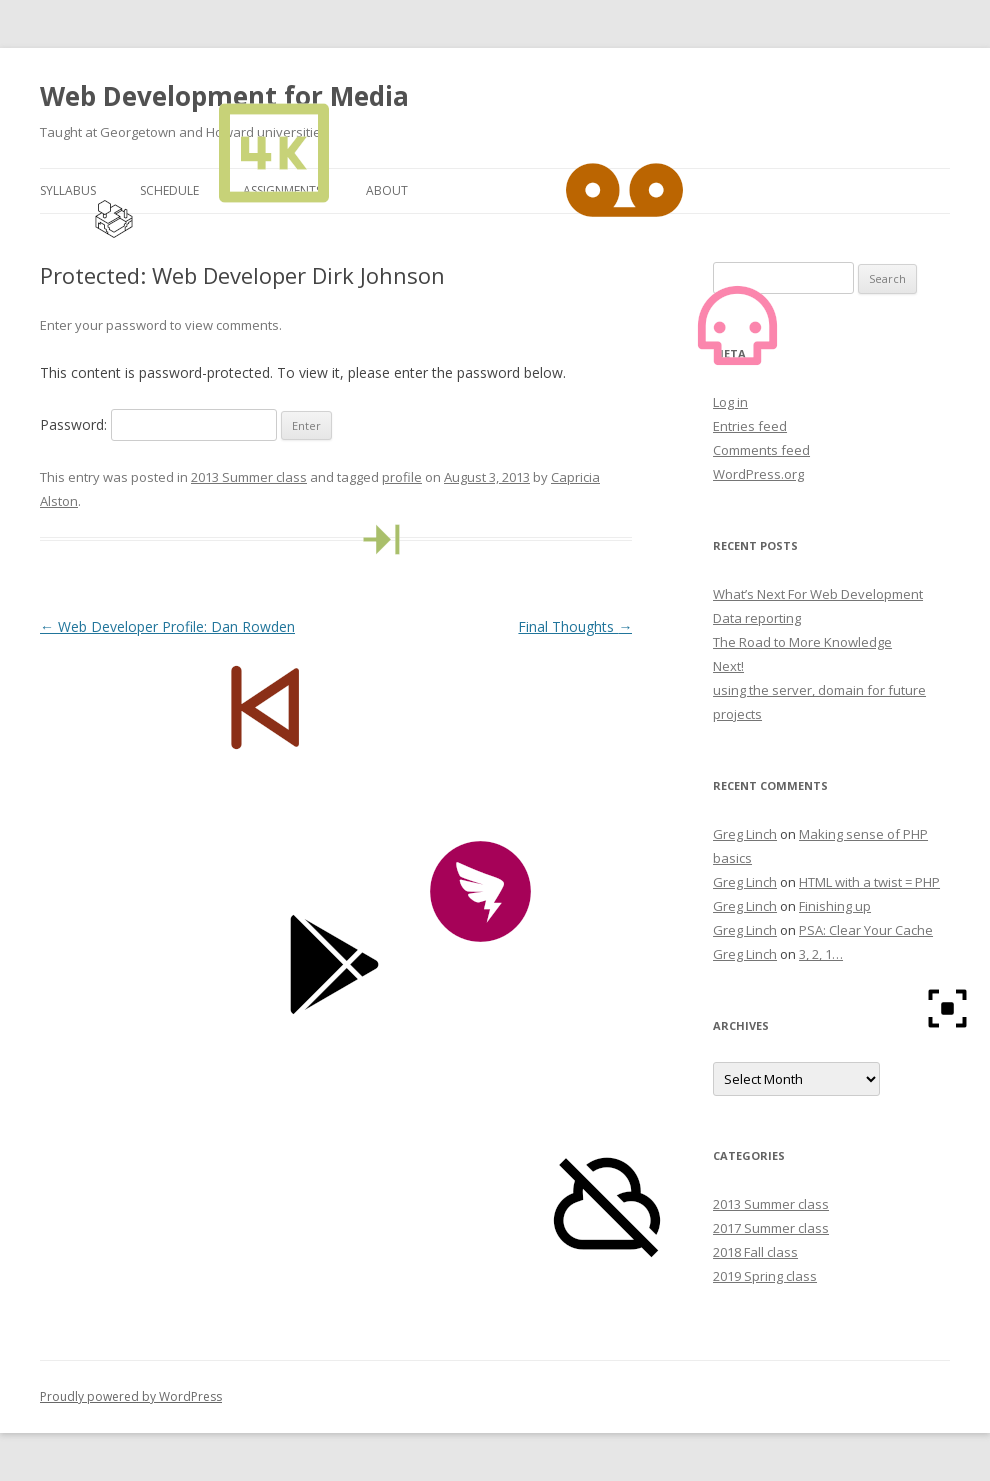 Image resolution: width=990 pixels, height=1481 pixels. What do you see at coordinates (607, 1206) in the screenshot?
I see `indicates no cloud connection or offline status` at bounding box center [607, 1206].